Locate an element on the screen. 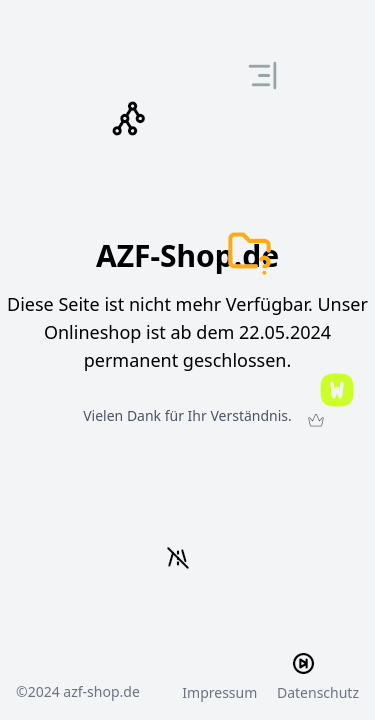  app icon for a service or brand starting with "W" is located at coordinates (337, 390).